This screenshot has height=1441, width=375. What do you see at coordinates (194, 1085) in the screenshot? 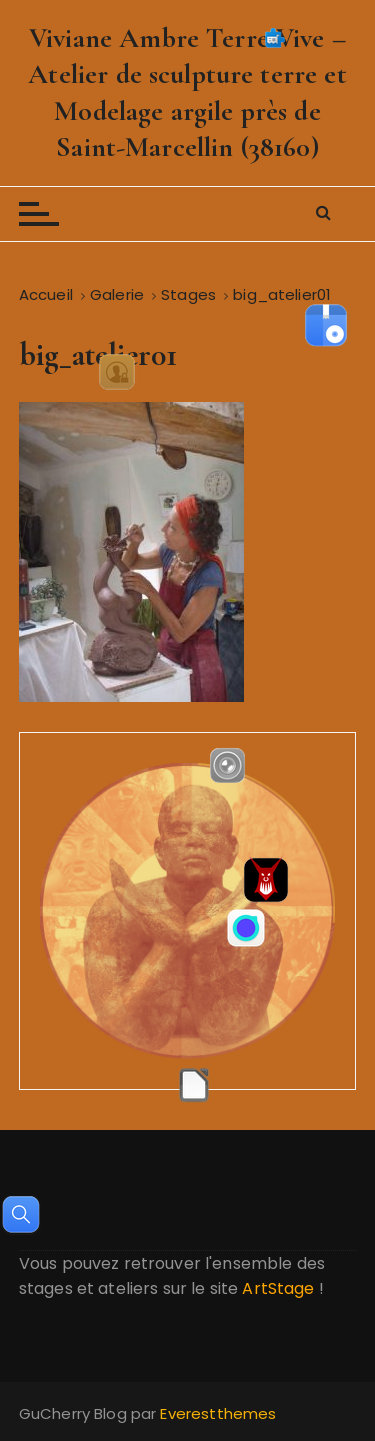
I see `open libreoffice start center` at bounding box center [194, 1085].